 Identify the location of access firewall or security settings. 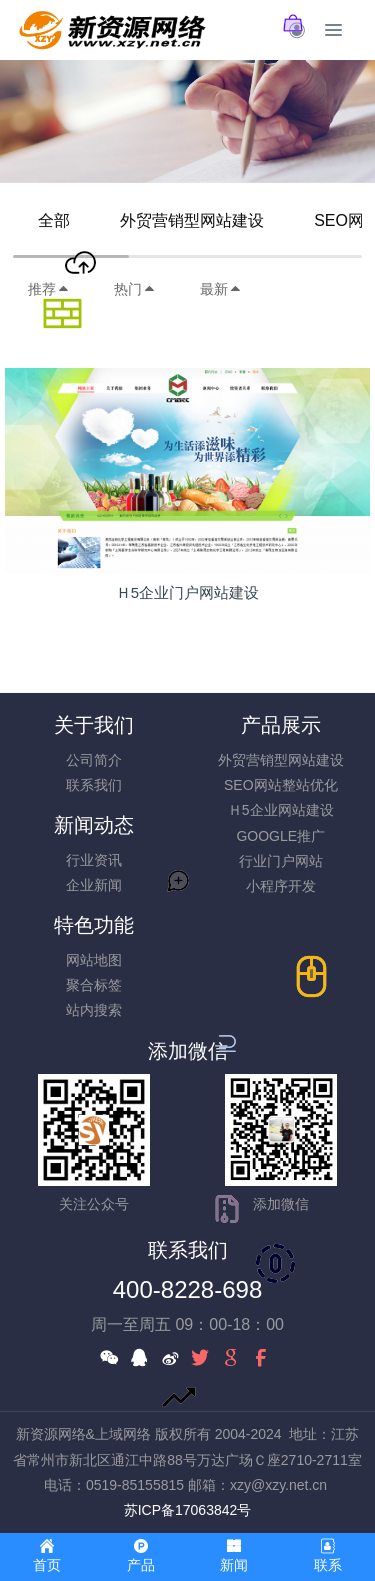
(62, 313).